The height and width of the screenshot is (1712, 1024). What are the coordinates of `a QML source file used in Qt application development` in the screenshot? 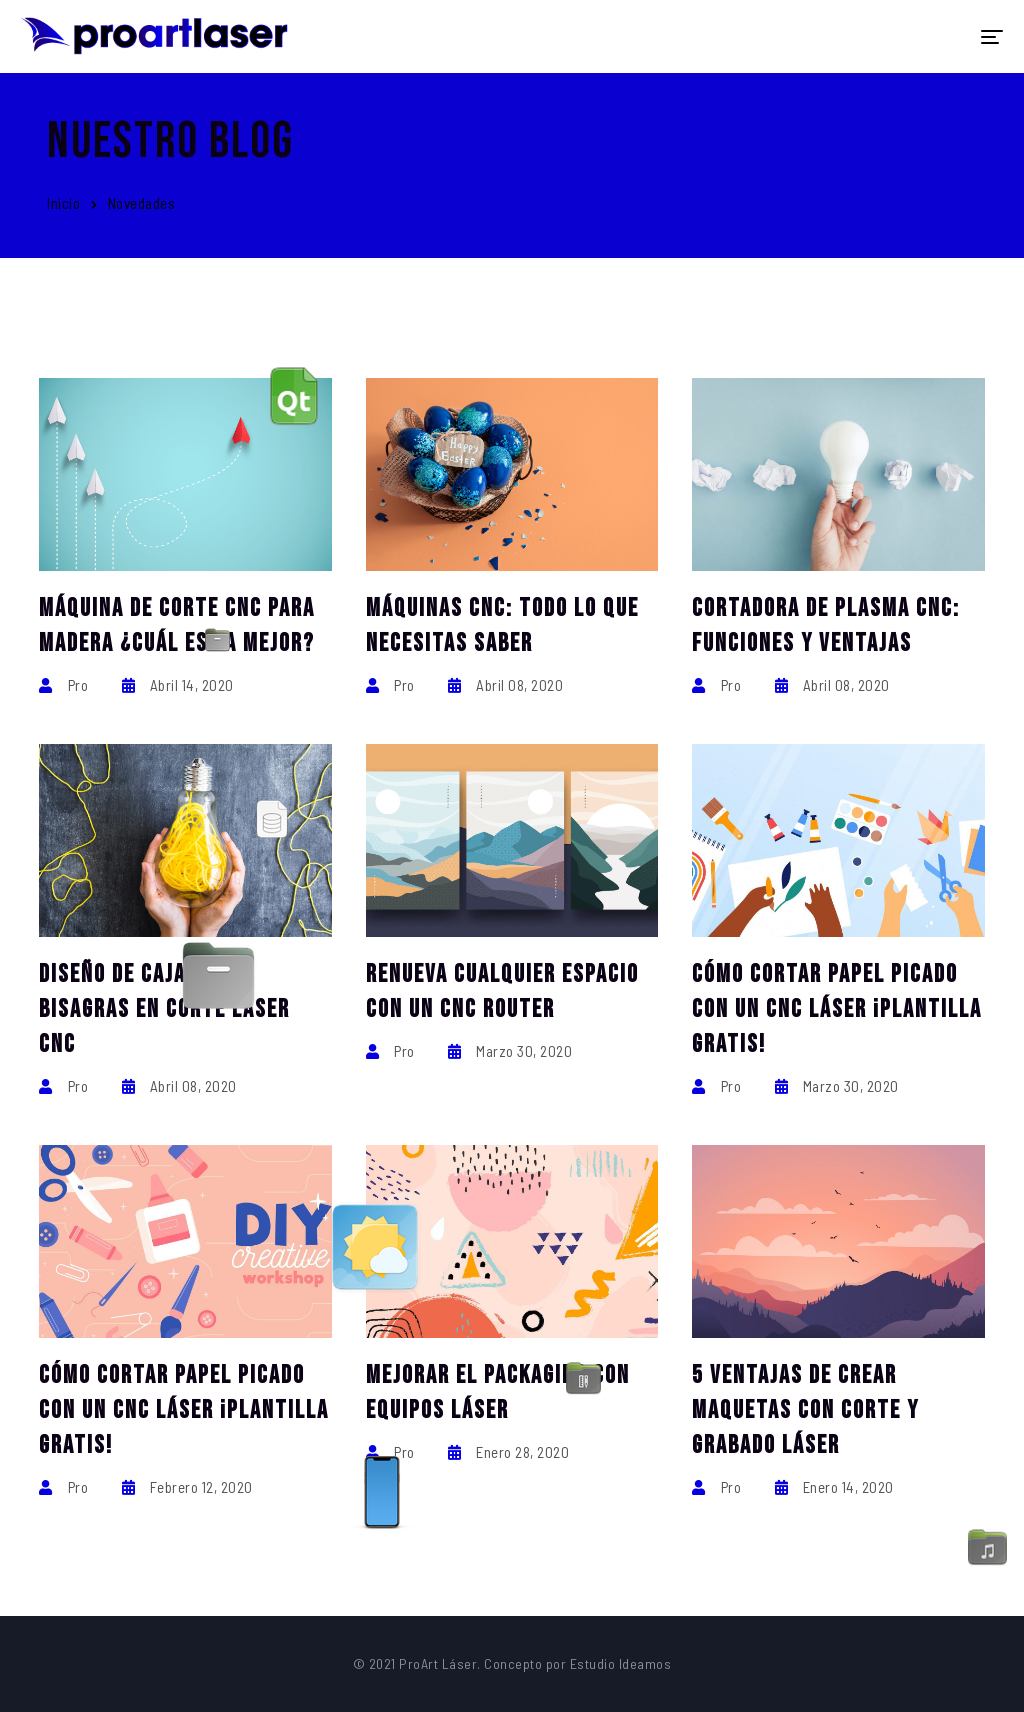 It's located at (294, 396).